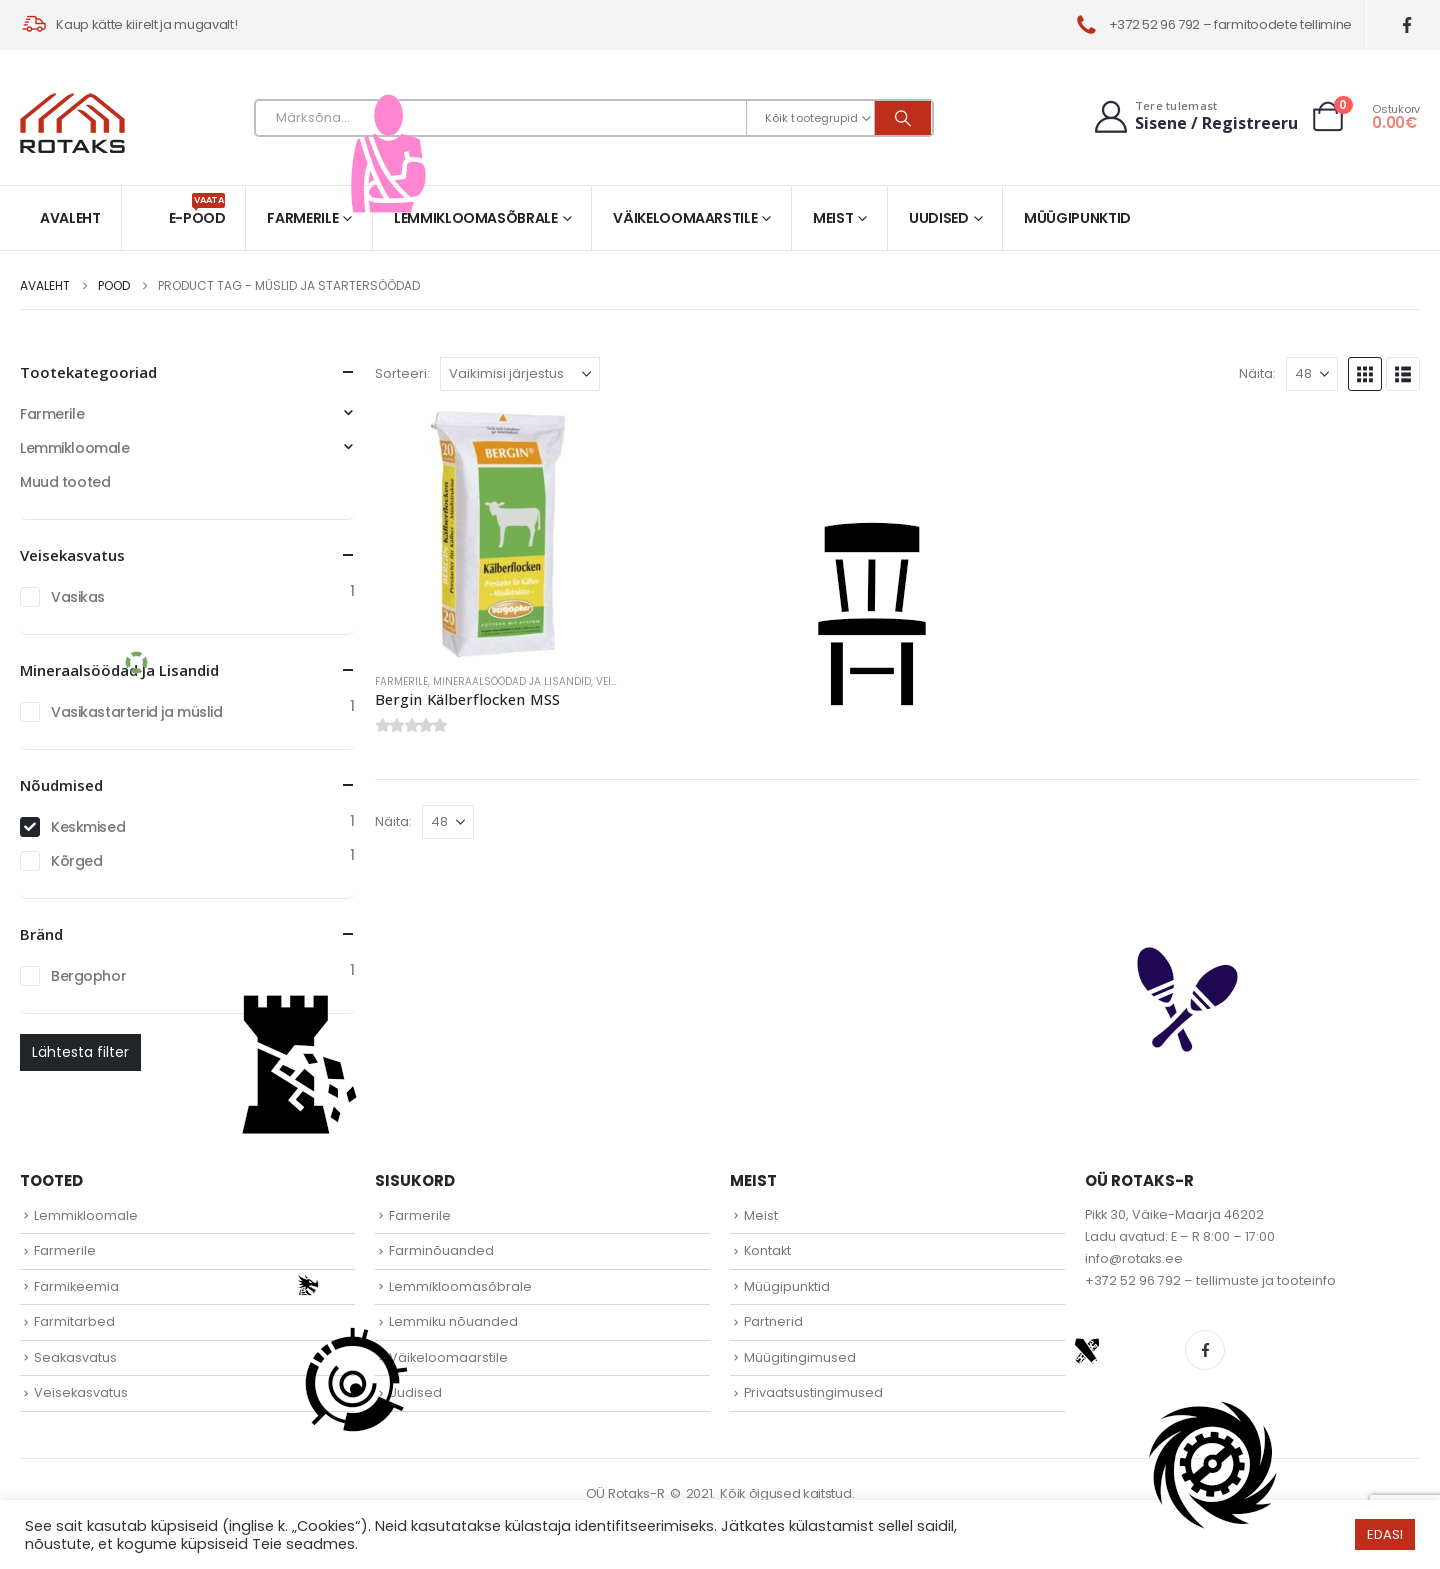 The width and height of the screenshot is (1440, 1569). What do you see at coordinates (1187, 999) in the screenshot?
I see `access music or sound effects settings` at bounding box center [1187, 999].